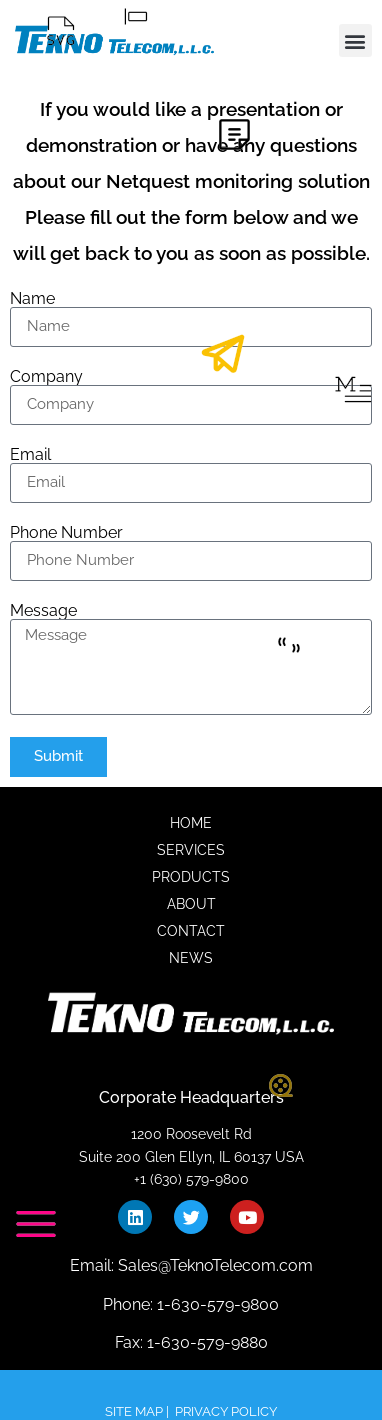 The width and height of the screenshot is (382, 1420). What do you see at coordinates (234, 134) in the screenshot?
I see `create a new note` at bounding box center [234, 134].